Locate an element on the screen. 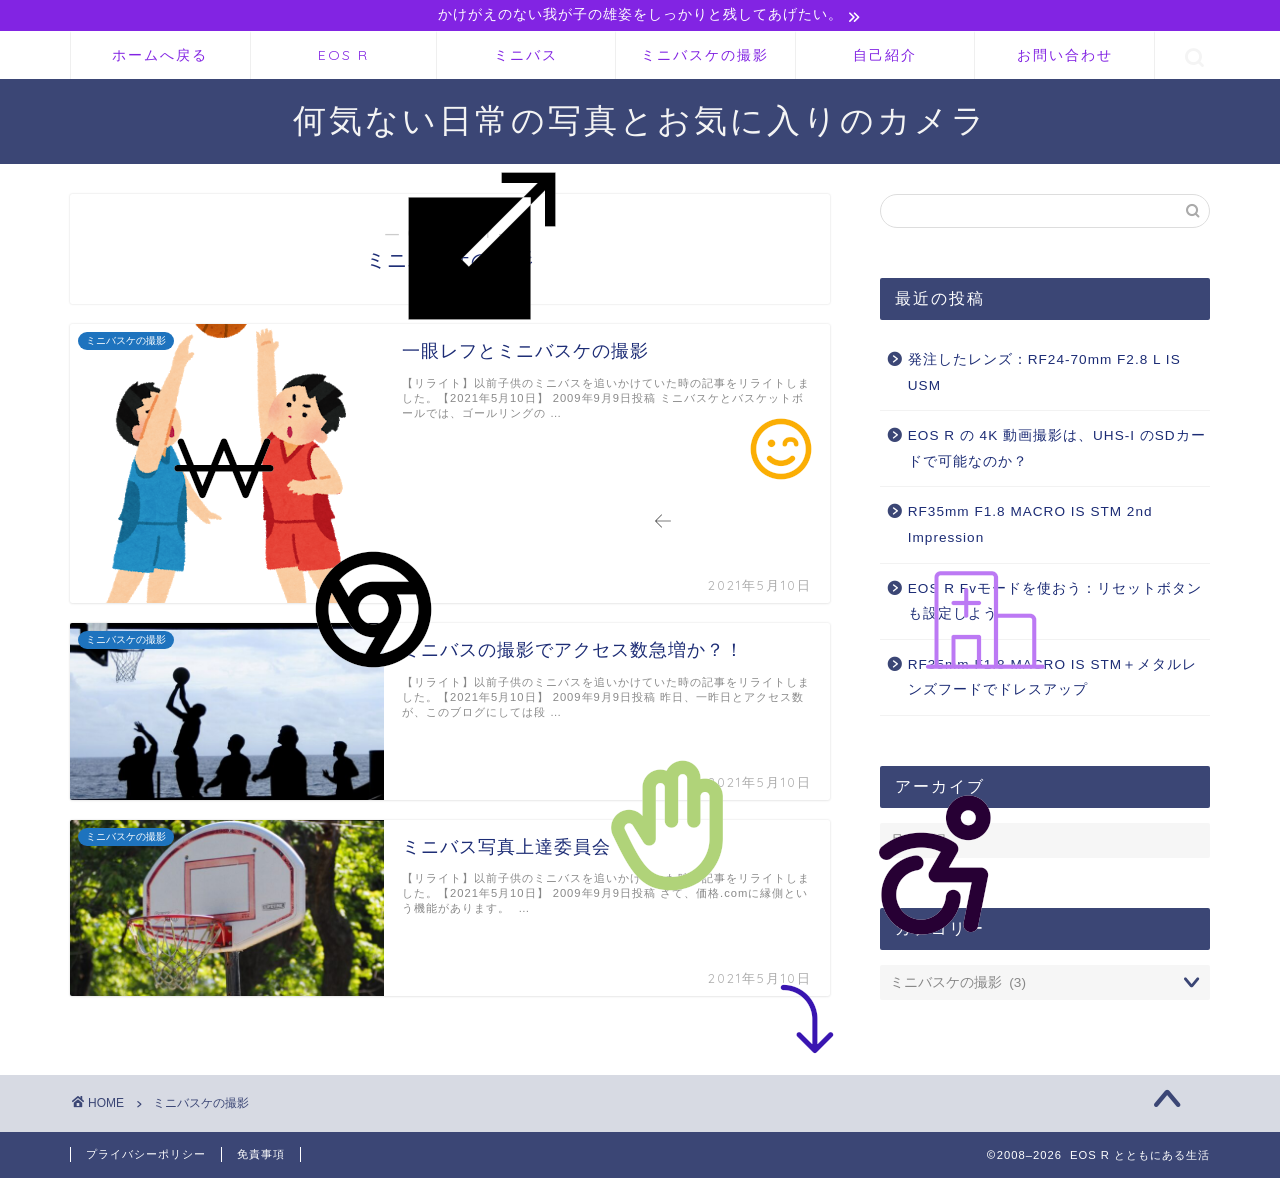 The height and width of the screenshot is (1180, 1280). stop or pause an action is located at coordinates (671, 825).